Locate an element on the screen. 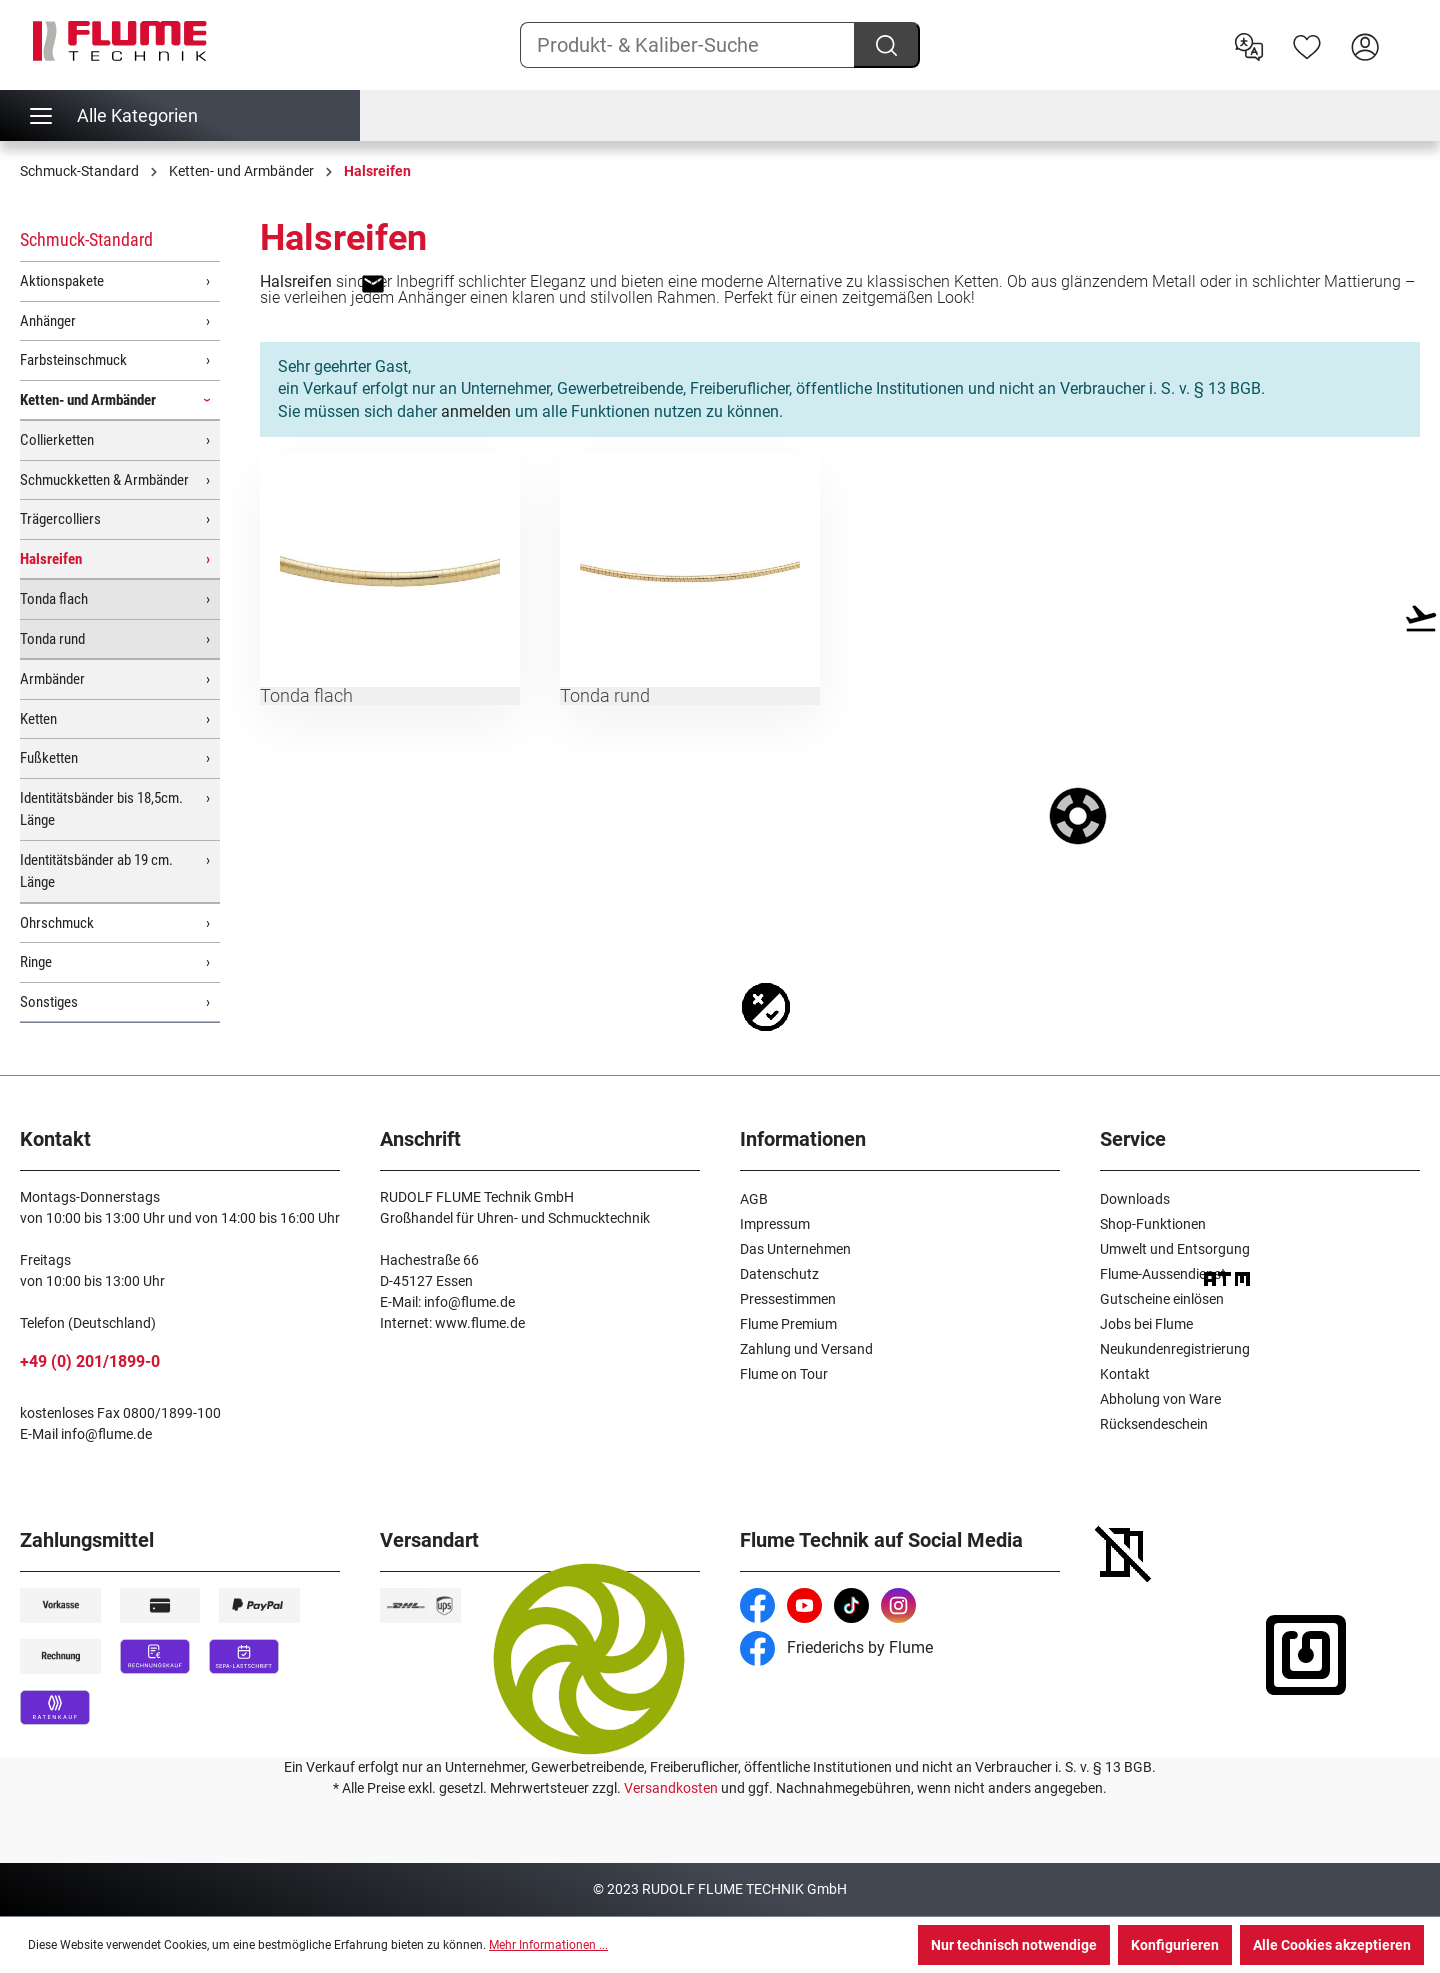  open your email inbox is located at coordinates (373, 284).